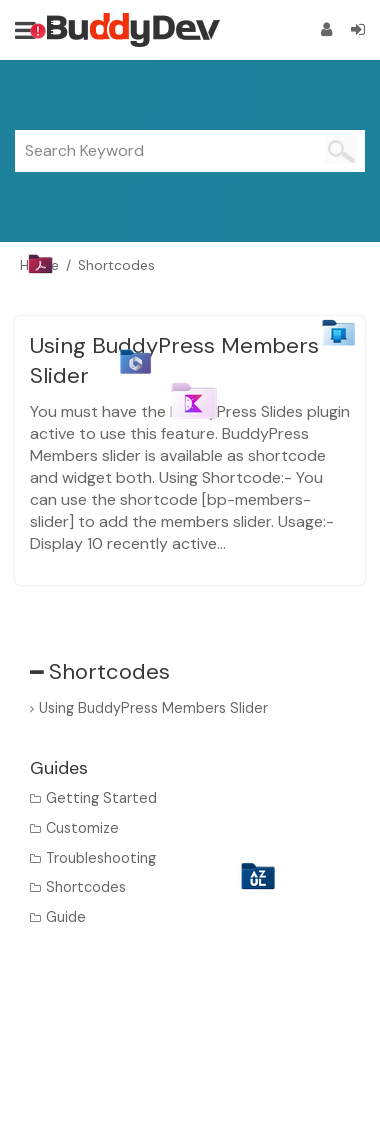  What do you see at coordinates (38, 31) in the screenshot?
I see `indicates a warning or caution message` at bounding box center [38, 31].